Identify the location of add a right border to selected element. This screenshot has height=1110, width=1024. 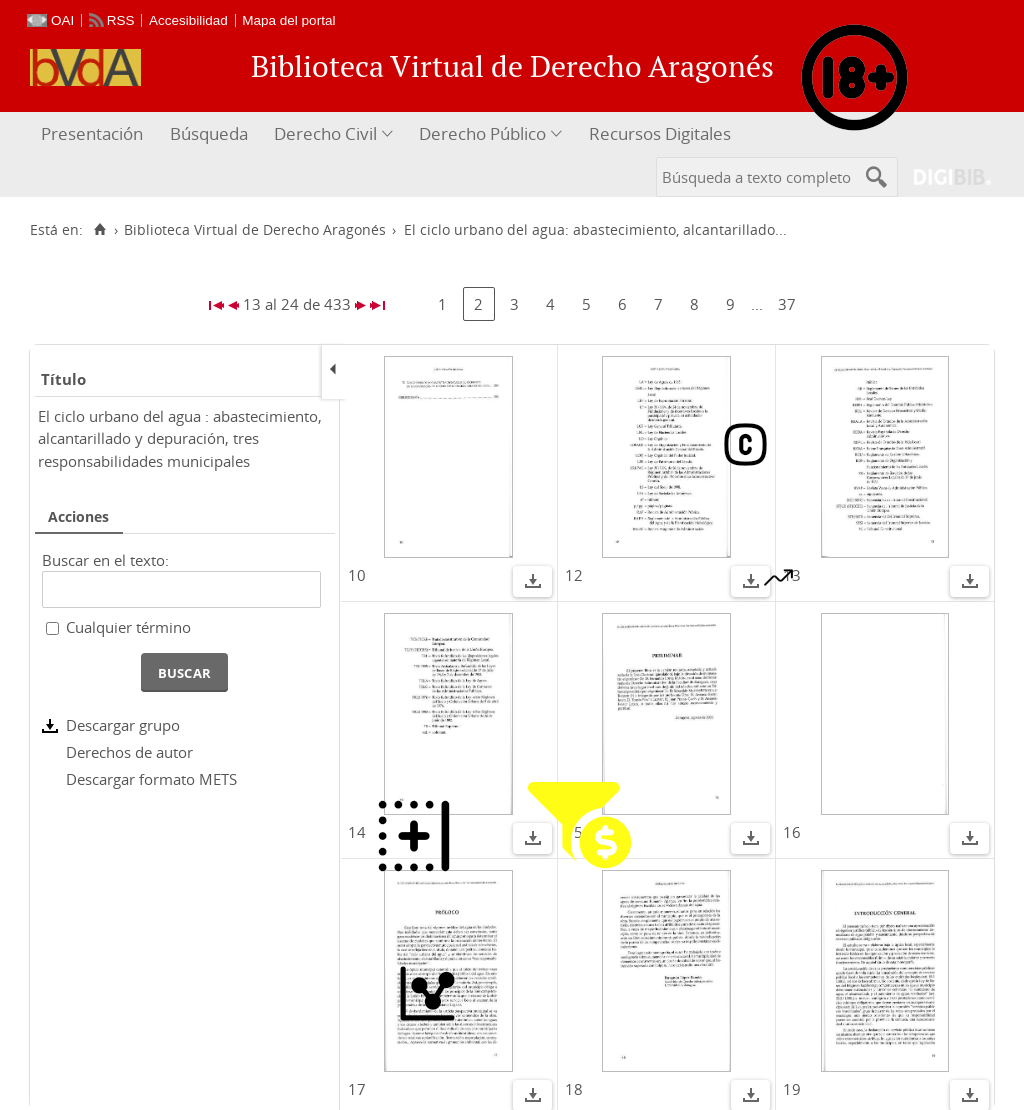
(414, 836).